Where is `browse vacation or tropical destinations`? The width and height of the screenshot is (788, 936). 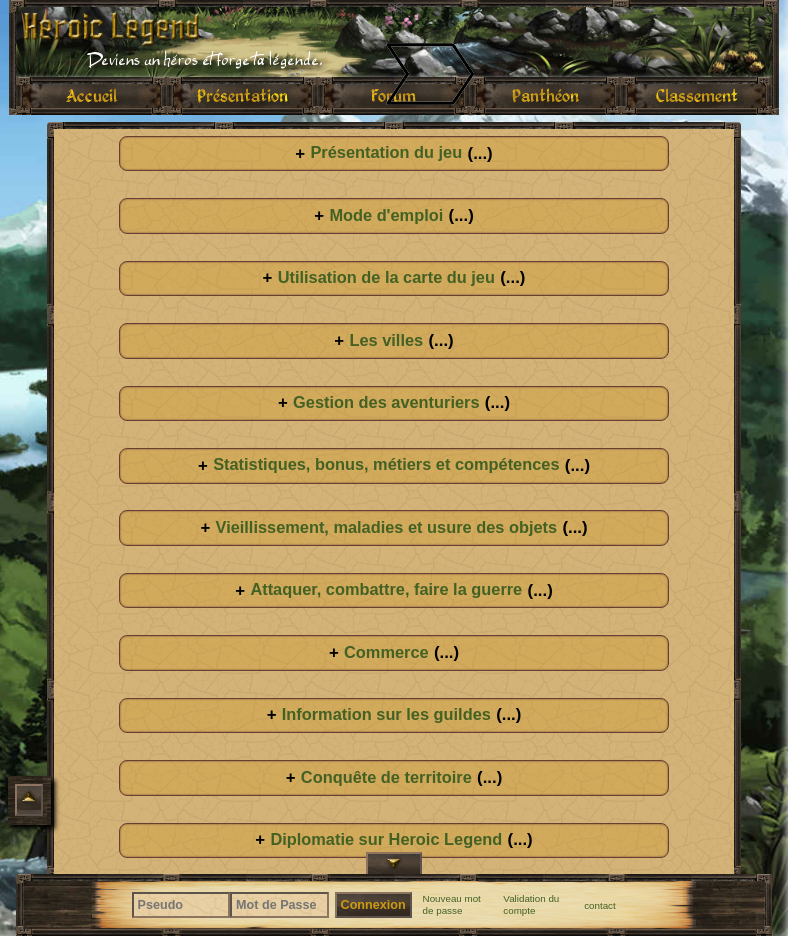
browse vacation or tropical destinations is located at coordinates (395, 9).